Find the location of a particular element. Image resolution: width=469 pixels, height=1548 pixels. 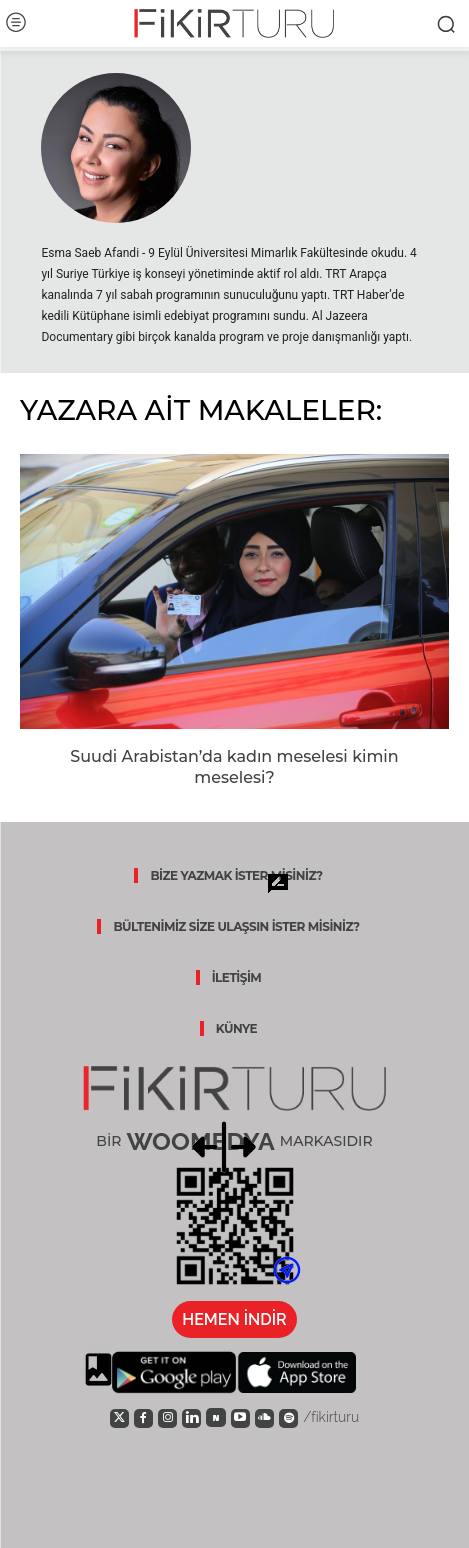

write a review or rating is located at coordinates (278, 884).